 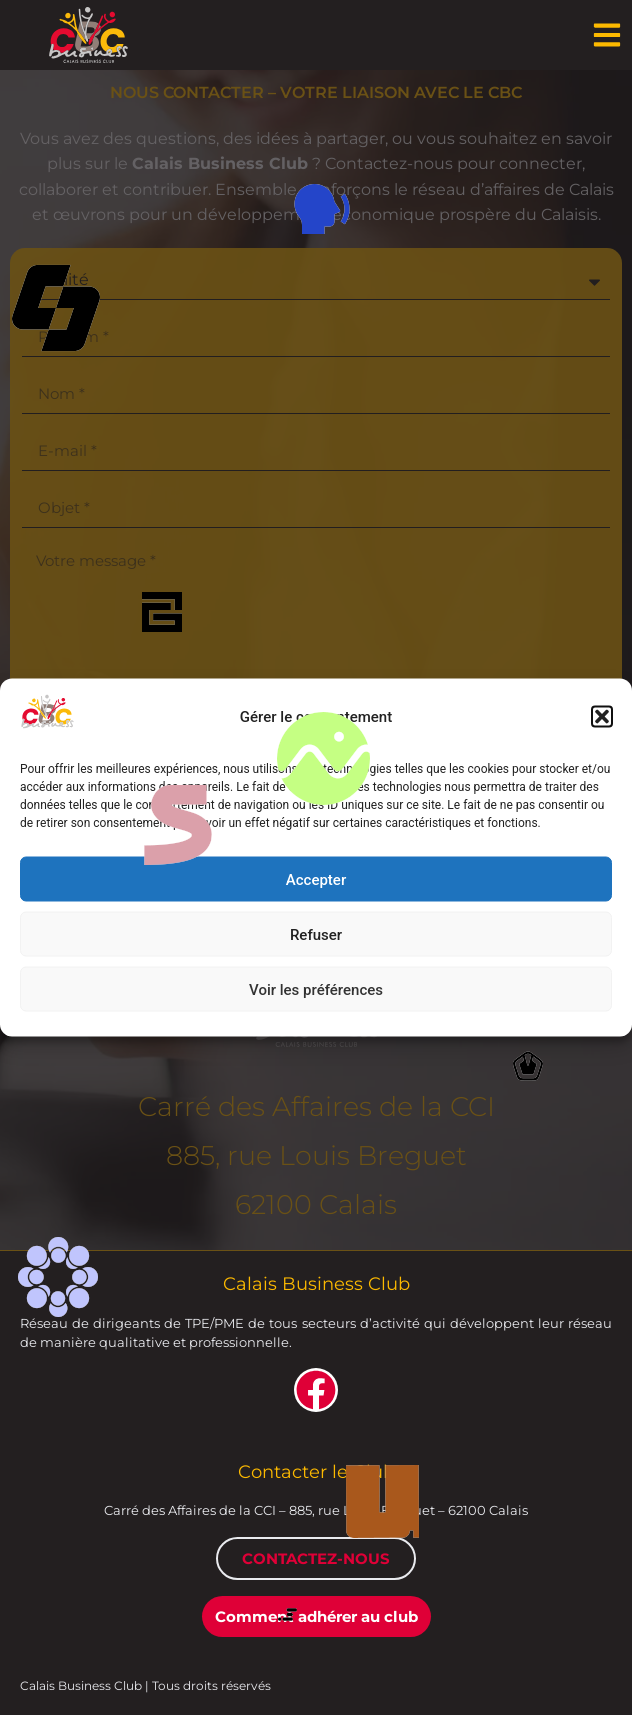 What do you see at coordinates (162, 612) in the screenshot?
I see `visit the G2G gaming marketplace` at bounding box center [162, 612].